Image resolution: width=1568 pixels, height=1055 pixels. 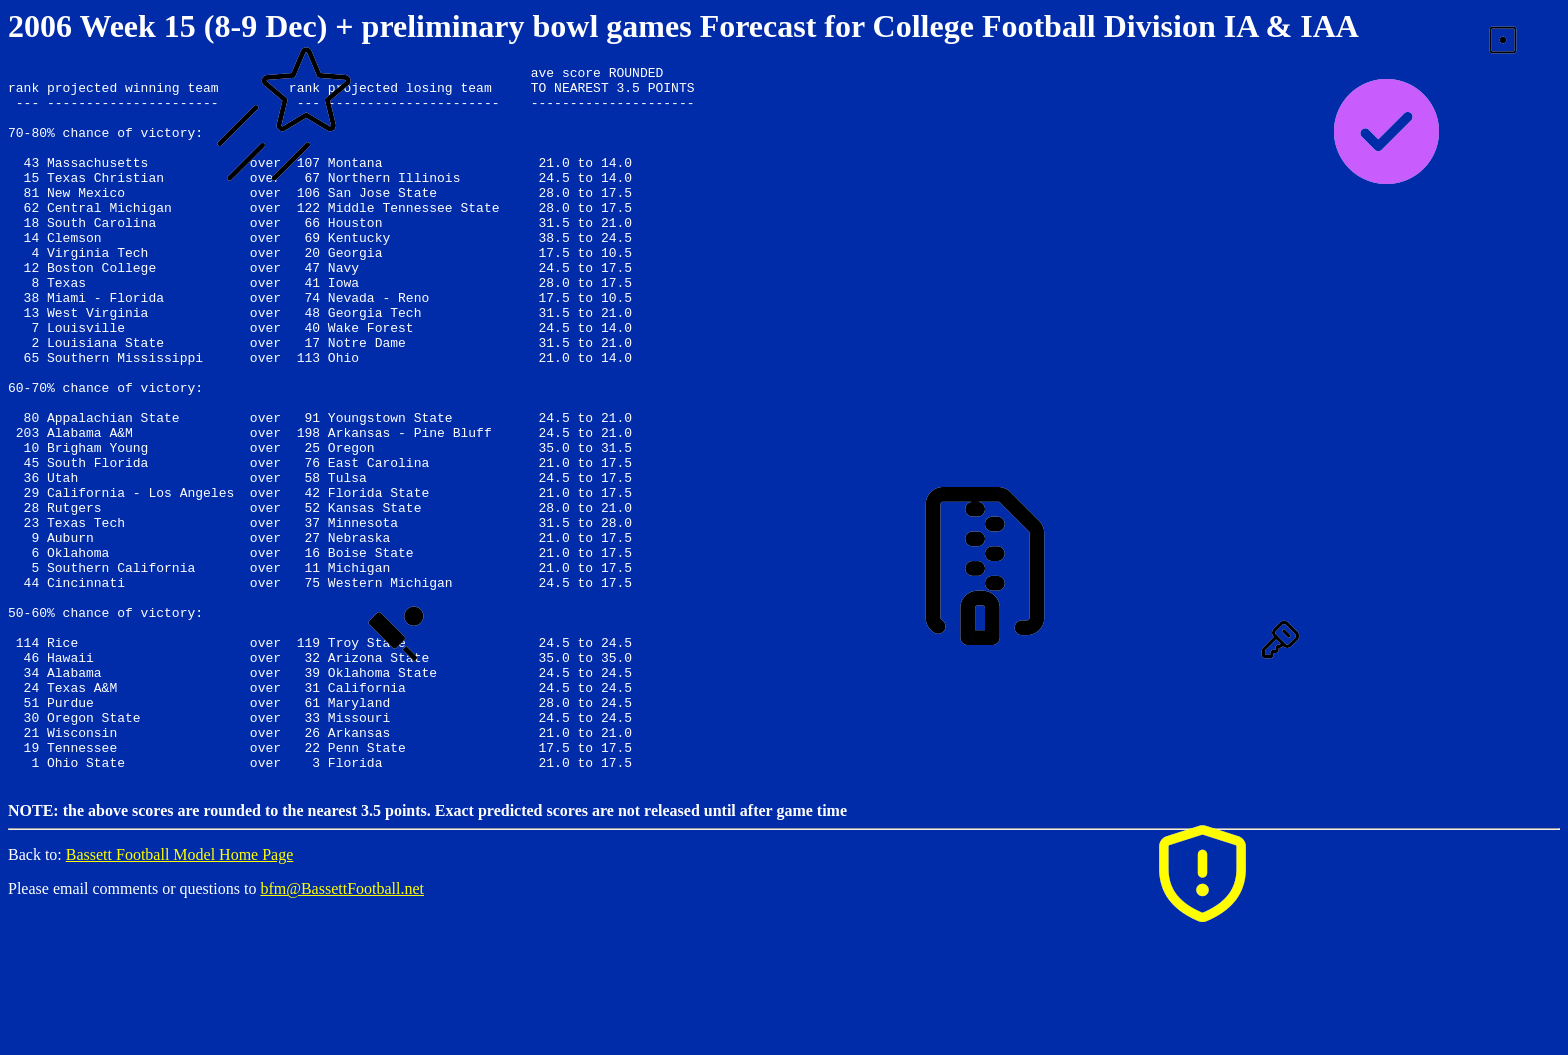 What do you see at coordinates (1202, 874) in the screenshot?
I see `view security or privacy settings` at bounding box center [1202, 874].